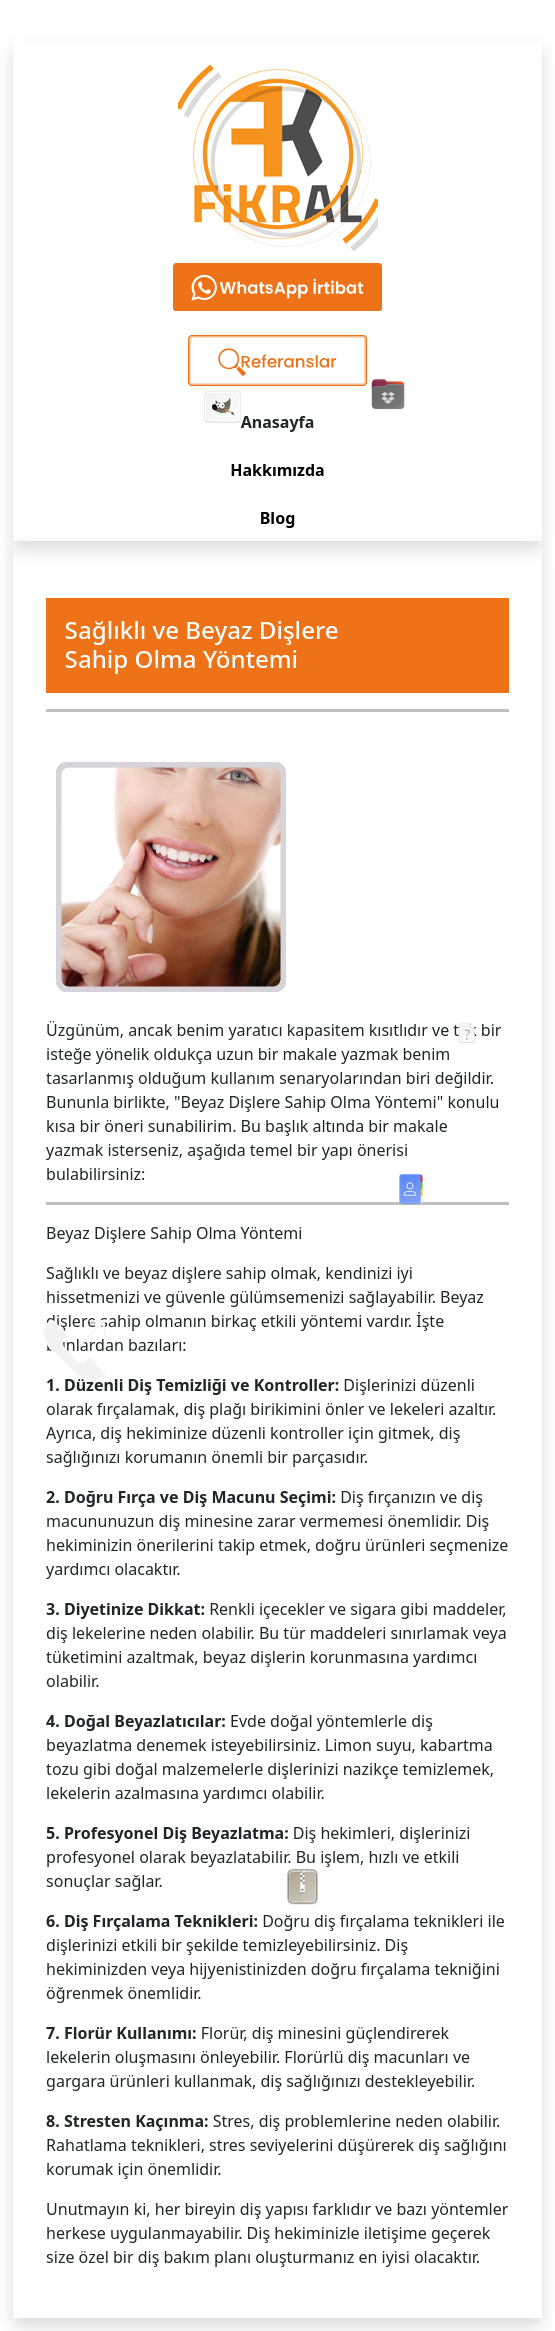 This screenshot has height=2331, width=555. Describe the element at coordinates (411, 1189) in the screenshot. I see `open the contacts app` at that location.